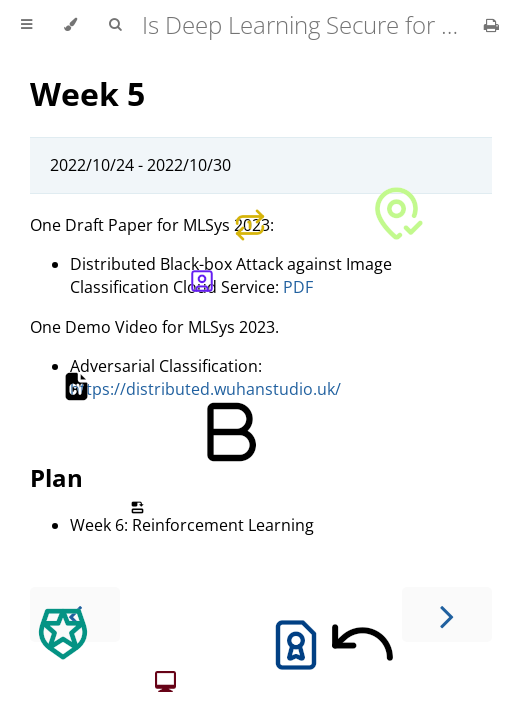 This screenshot has height=720, width=522. I want to click on confirm or save a location, so click(396, 213).